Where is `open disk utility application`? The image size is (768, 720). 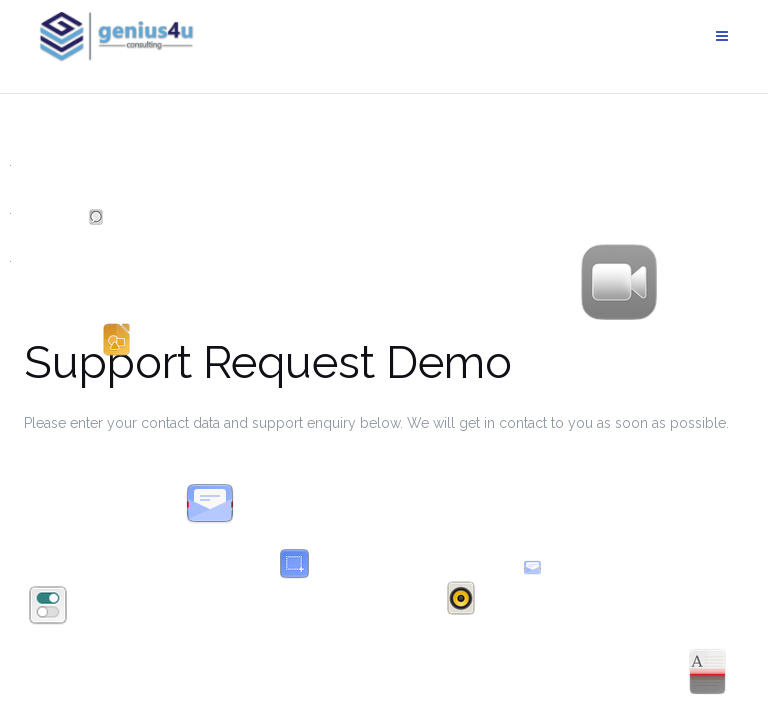 open disk utility application is located at coordinates (96, 217).